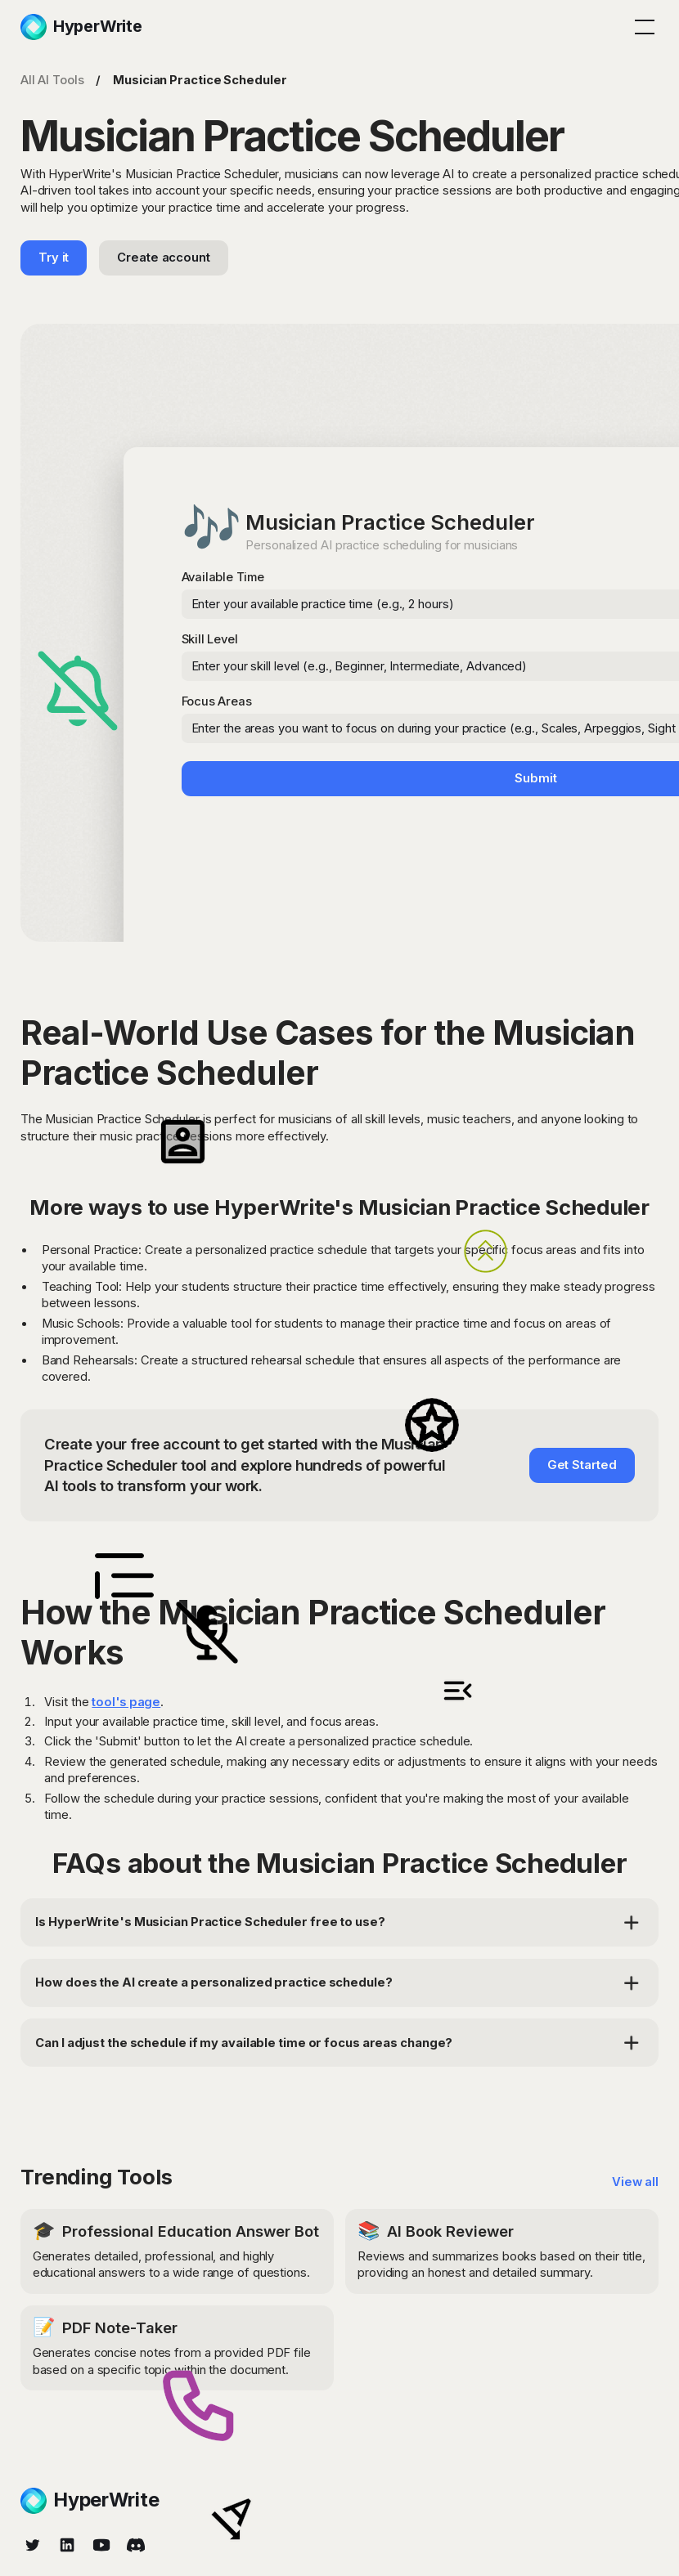 The height and width of the screenshot is (2576, 679). I want to click on scroll to top of page, so click(485, 1251).